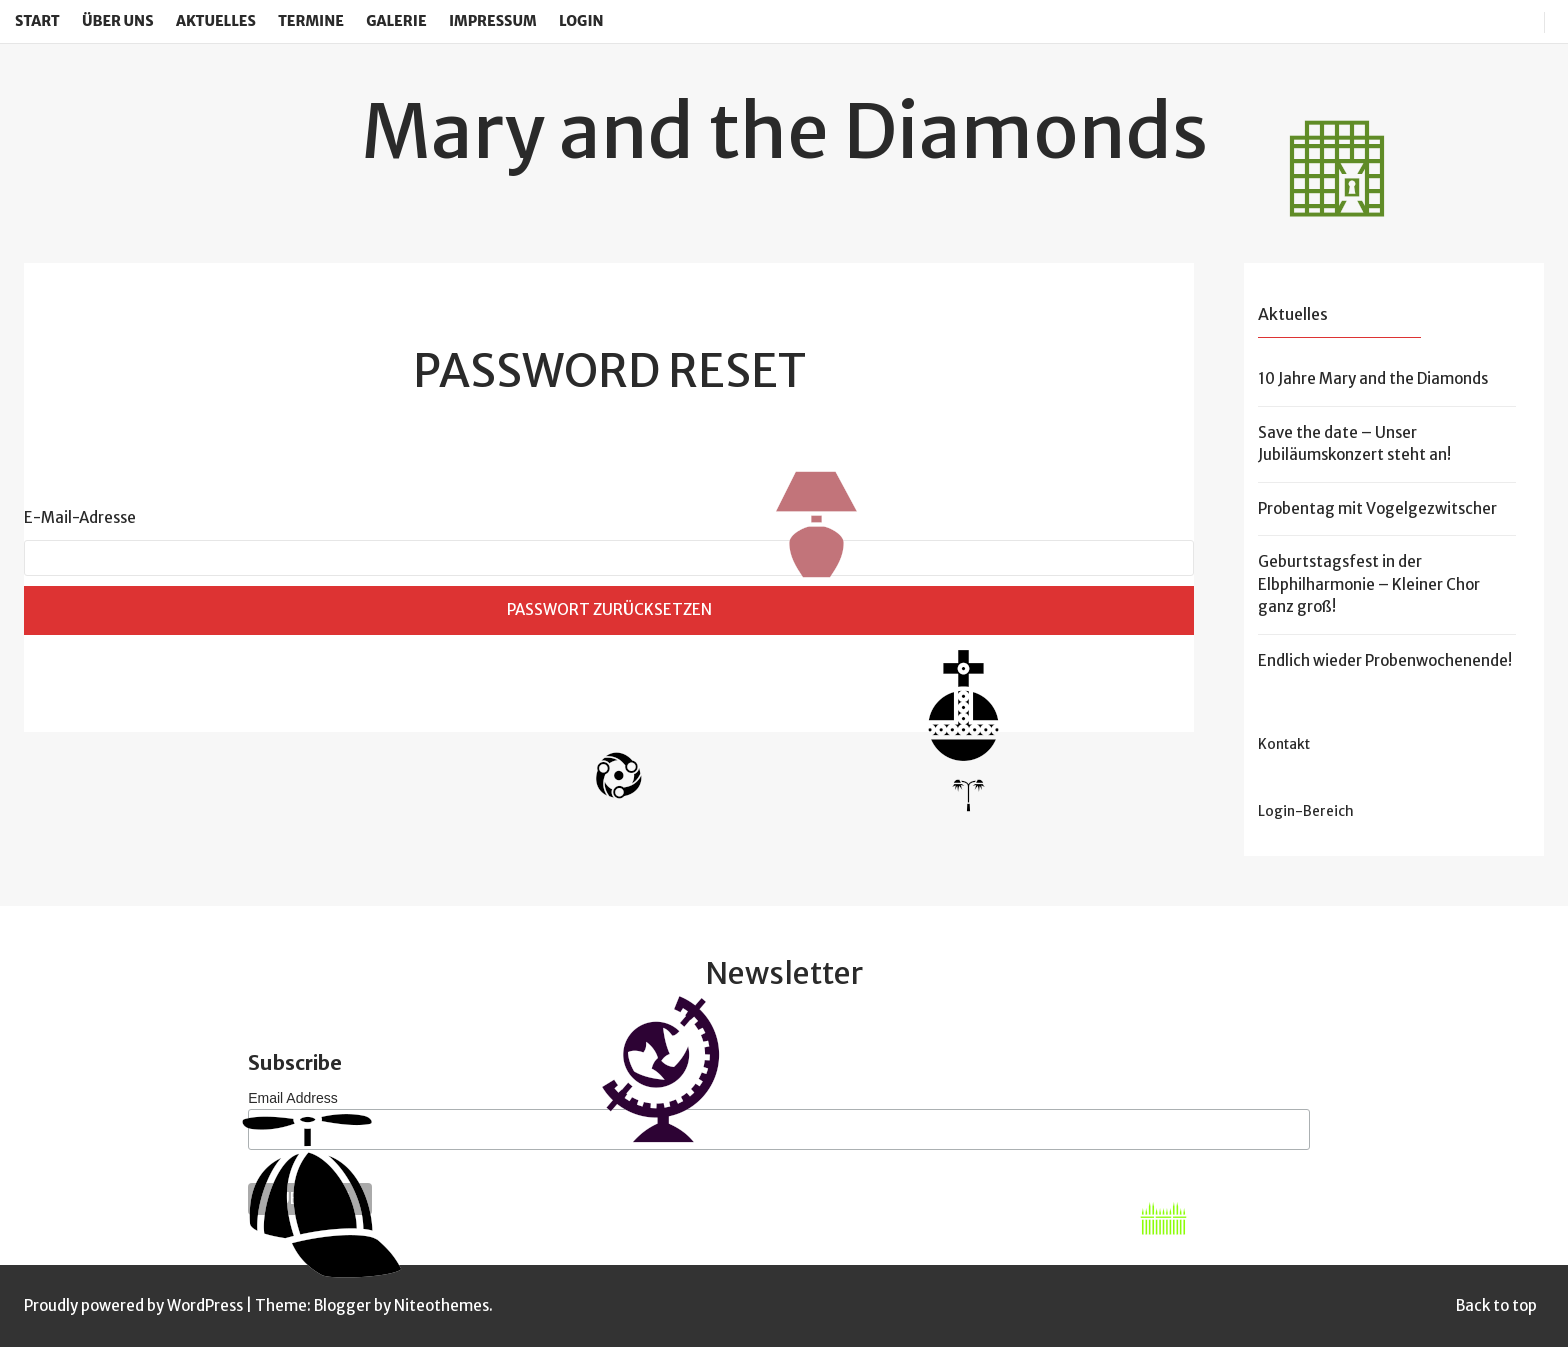 This screenshot has width=1568, height=1347. Describe the element at coordinates (318, 1195) in the screenshot. I see `select a playful or childlike avatar accessory` at that location.